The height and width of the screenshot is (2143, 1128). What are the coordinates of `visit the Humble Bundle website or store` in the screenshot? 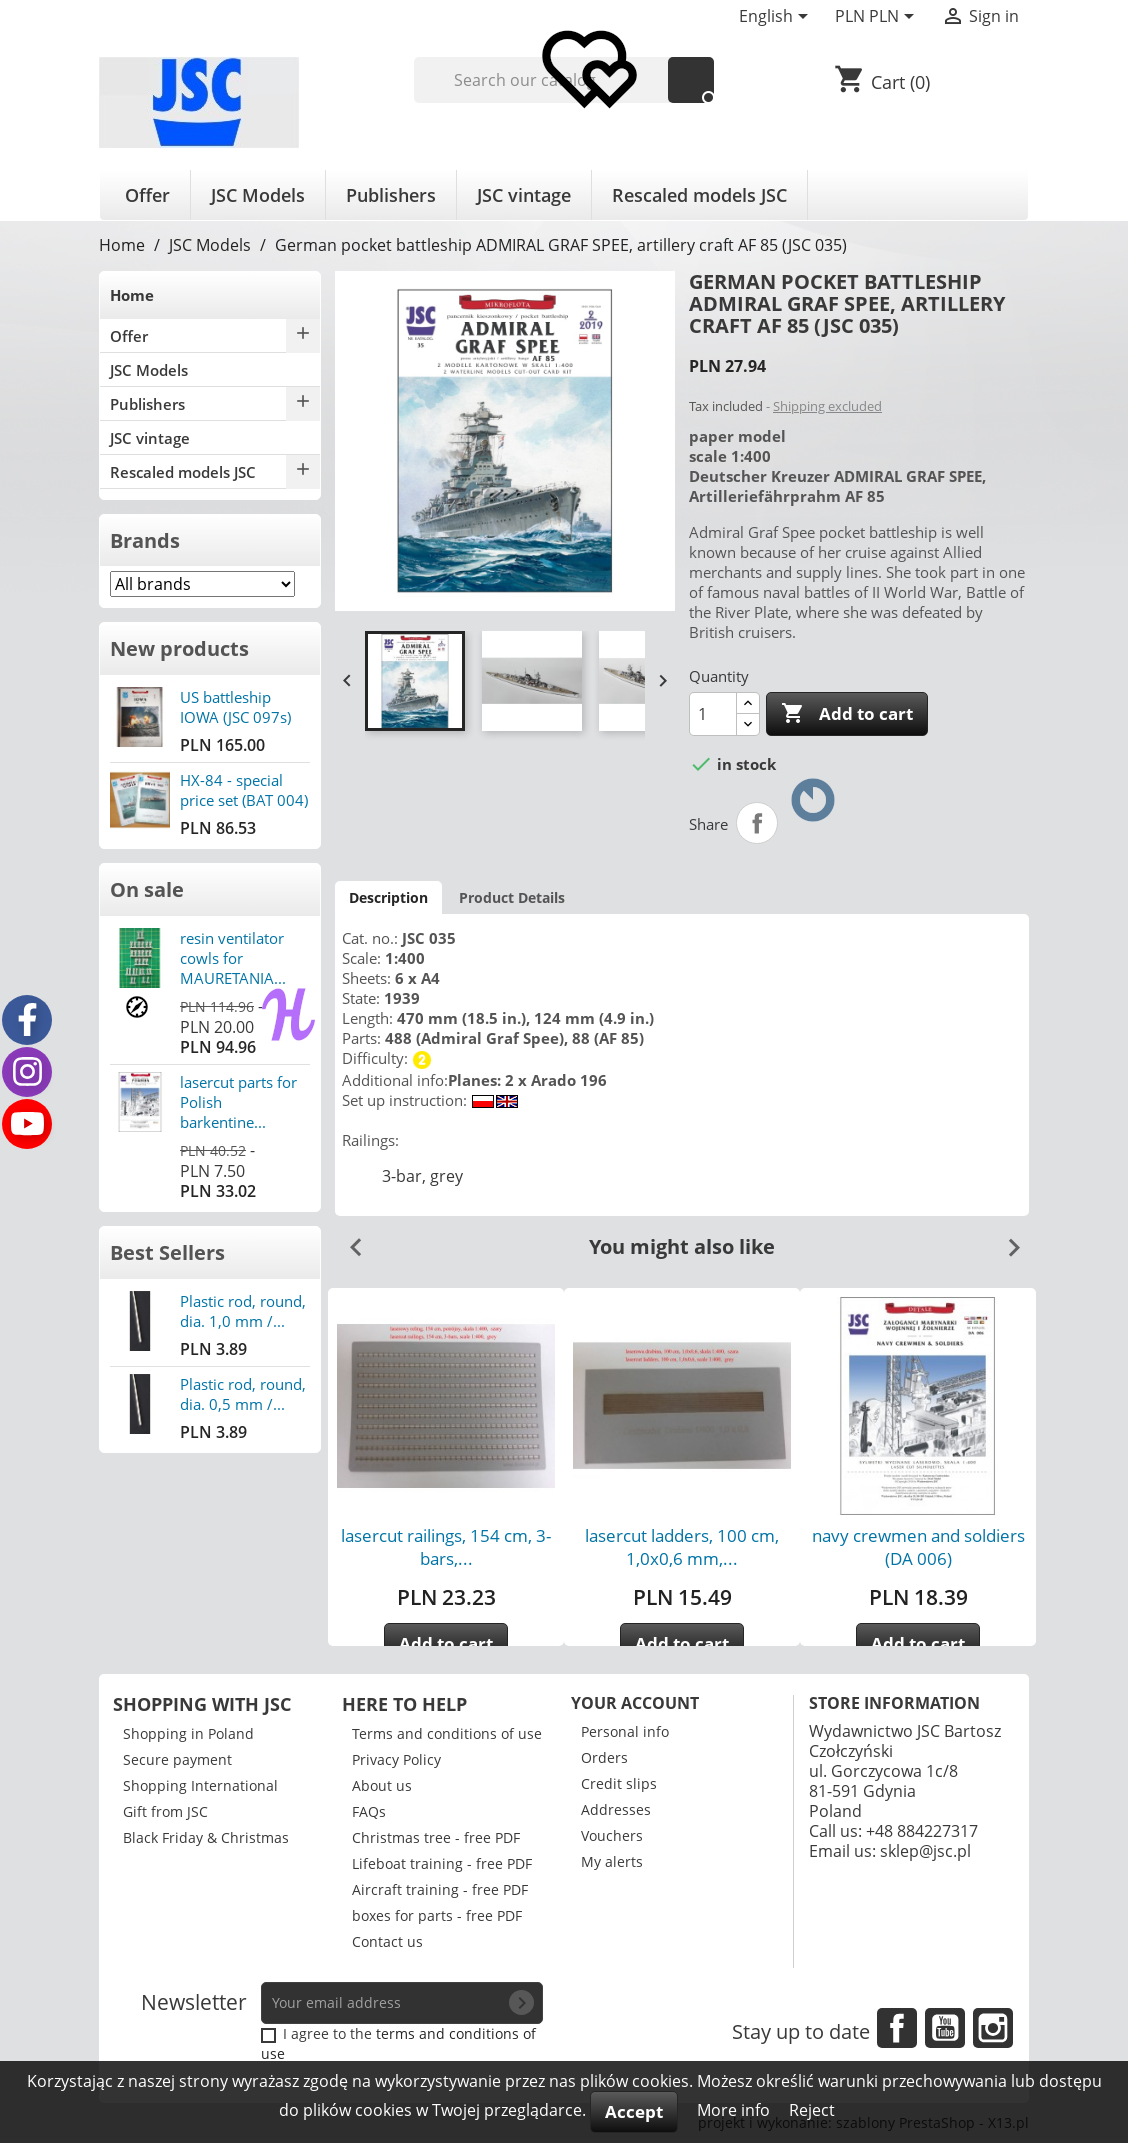 It's located at (288, 1014).